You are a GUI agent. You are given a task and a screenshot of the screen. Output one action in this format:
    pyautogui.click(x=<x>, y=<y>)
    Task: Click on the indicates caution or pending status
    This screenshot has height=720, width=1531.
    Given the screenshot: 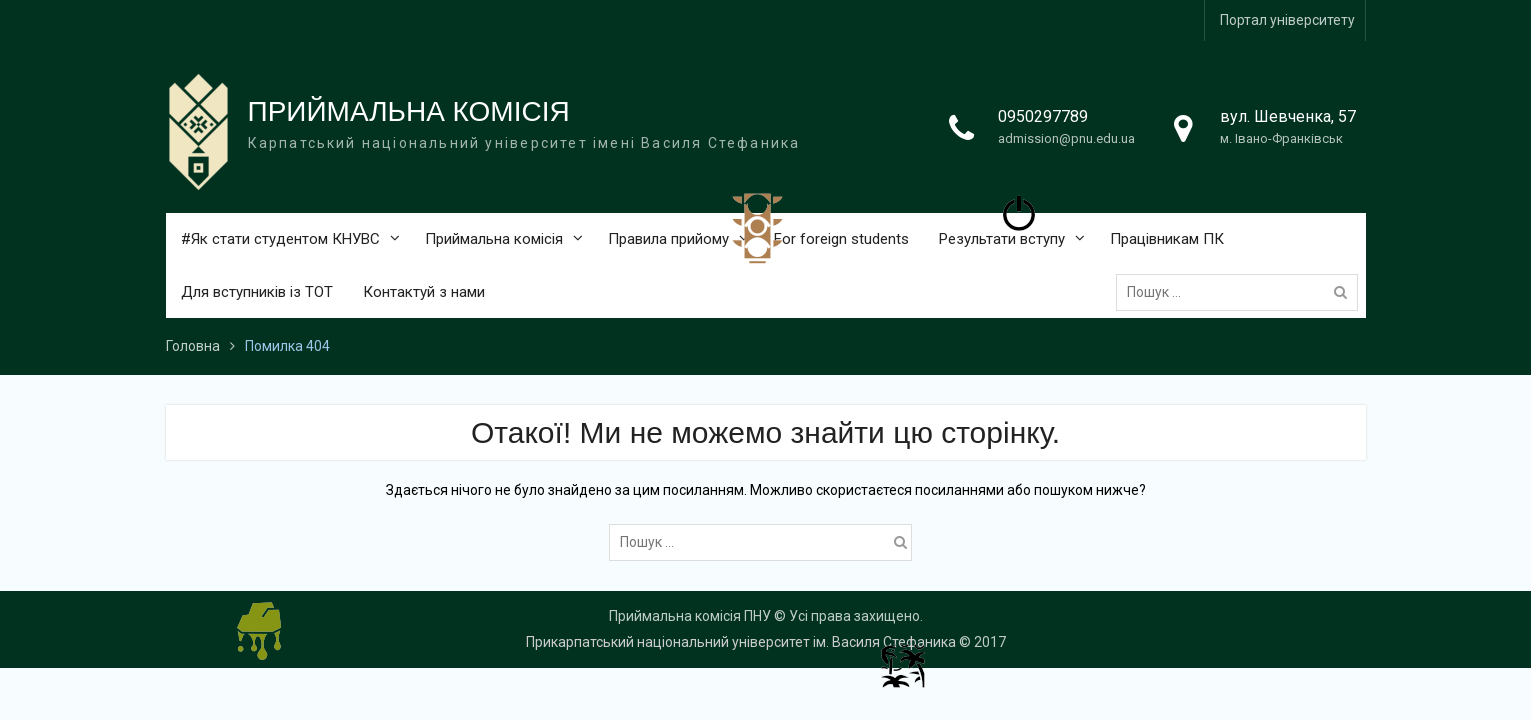 What is the action you would take?
    pyautogui.click(x=757, y=228)
    